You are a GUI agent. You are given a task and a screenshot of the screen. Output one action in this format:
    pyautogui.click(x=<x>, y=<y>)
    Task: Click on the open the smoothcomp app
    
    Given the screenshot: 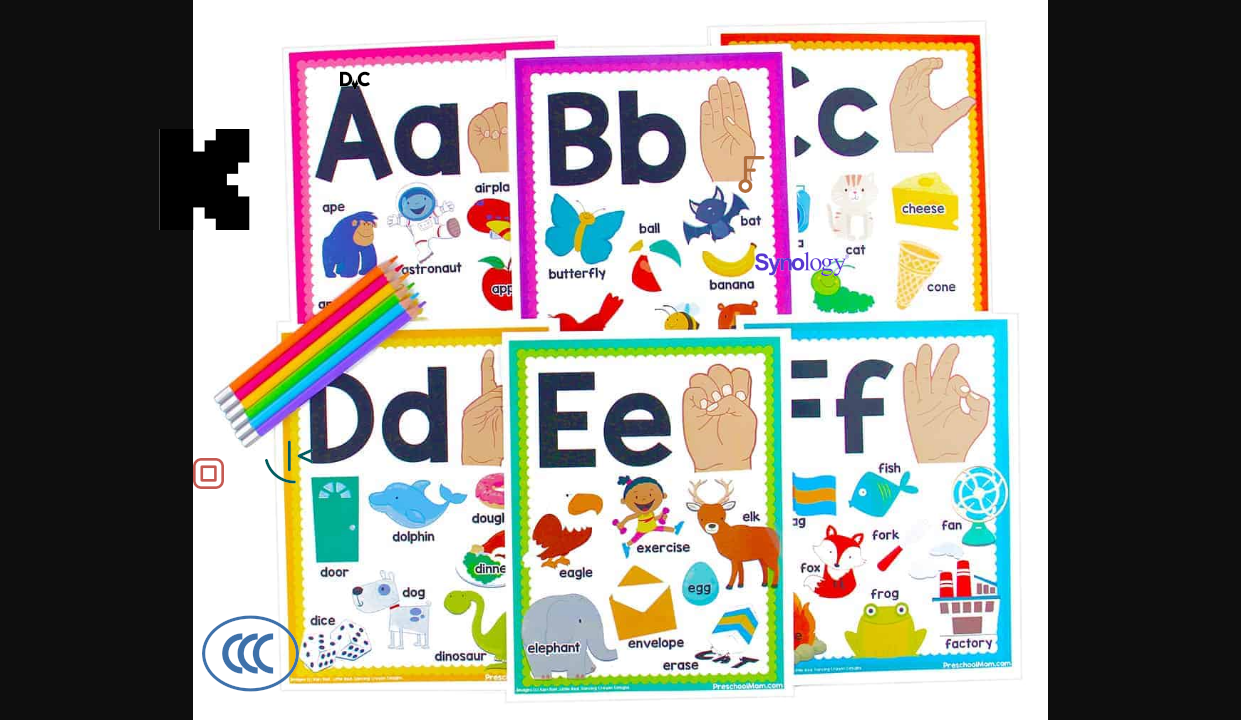 What is the action you would take?
    pyautogui.click(x=208, y=473)
    